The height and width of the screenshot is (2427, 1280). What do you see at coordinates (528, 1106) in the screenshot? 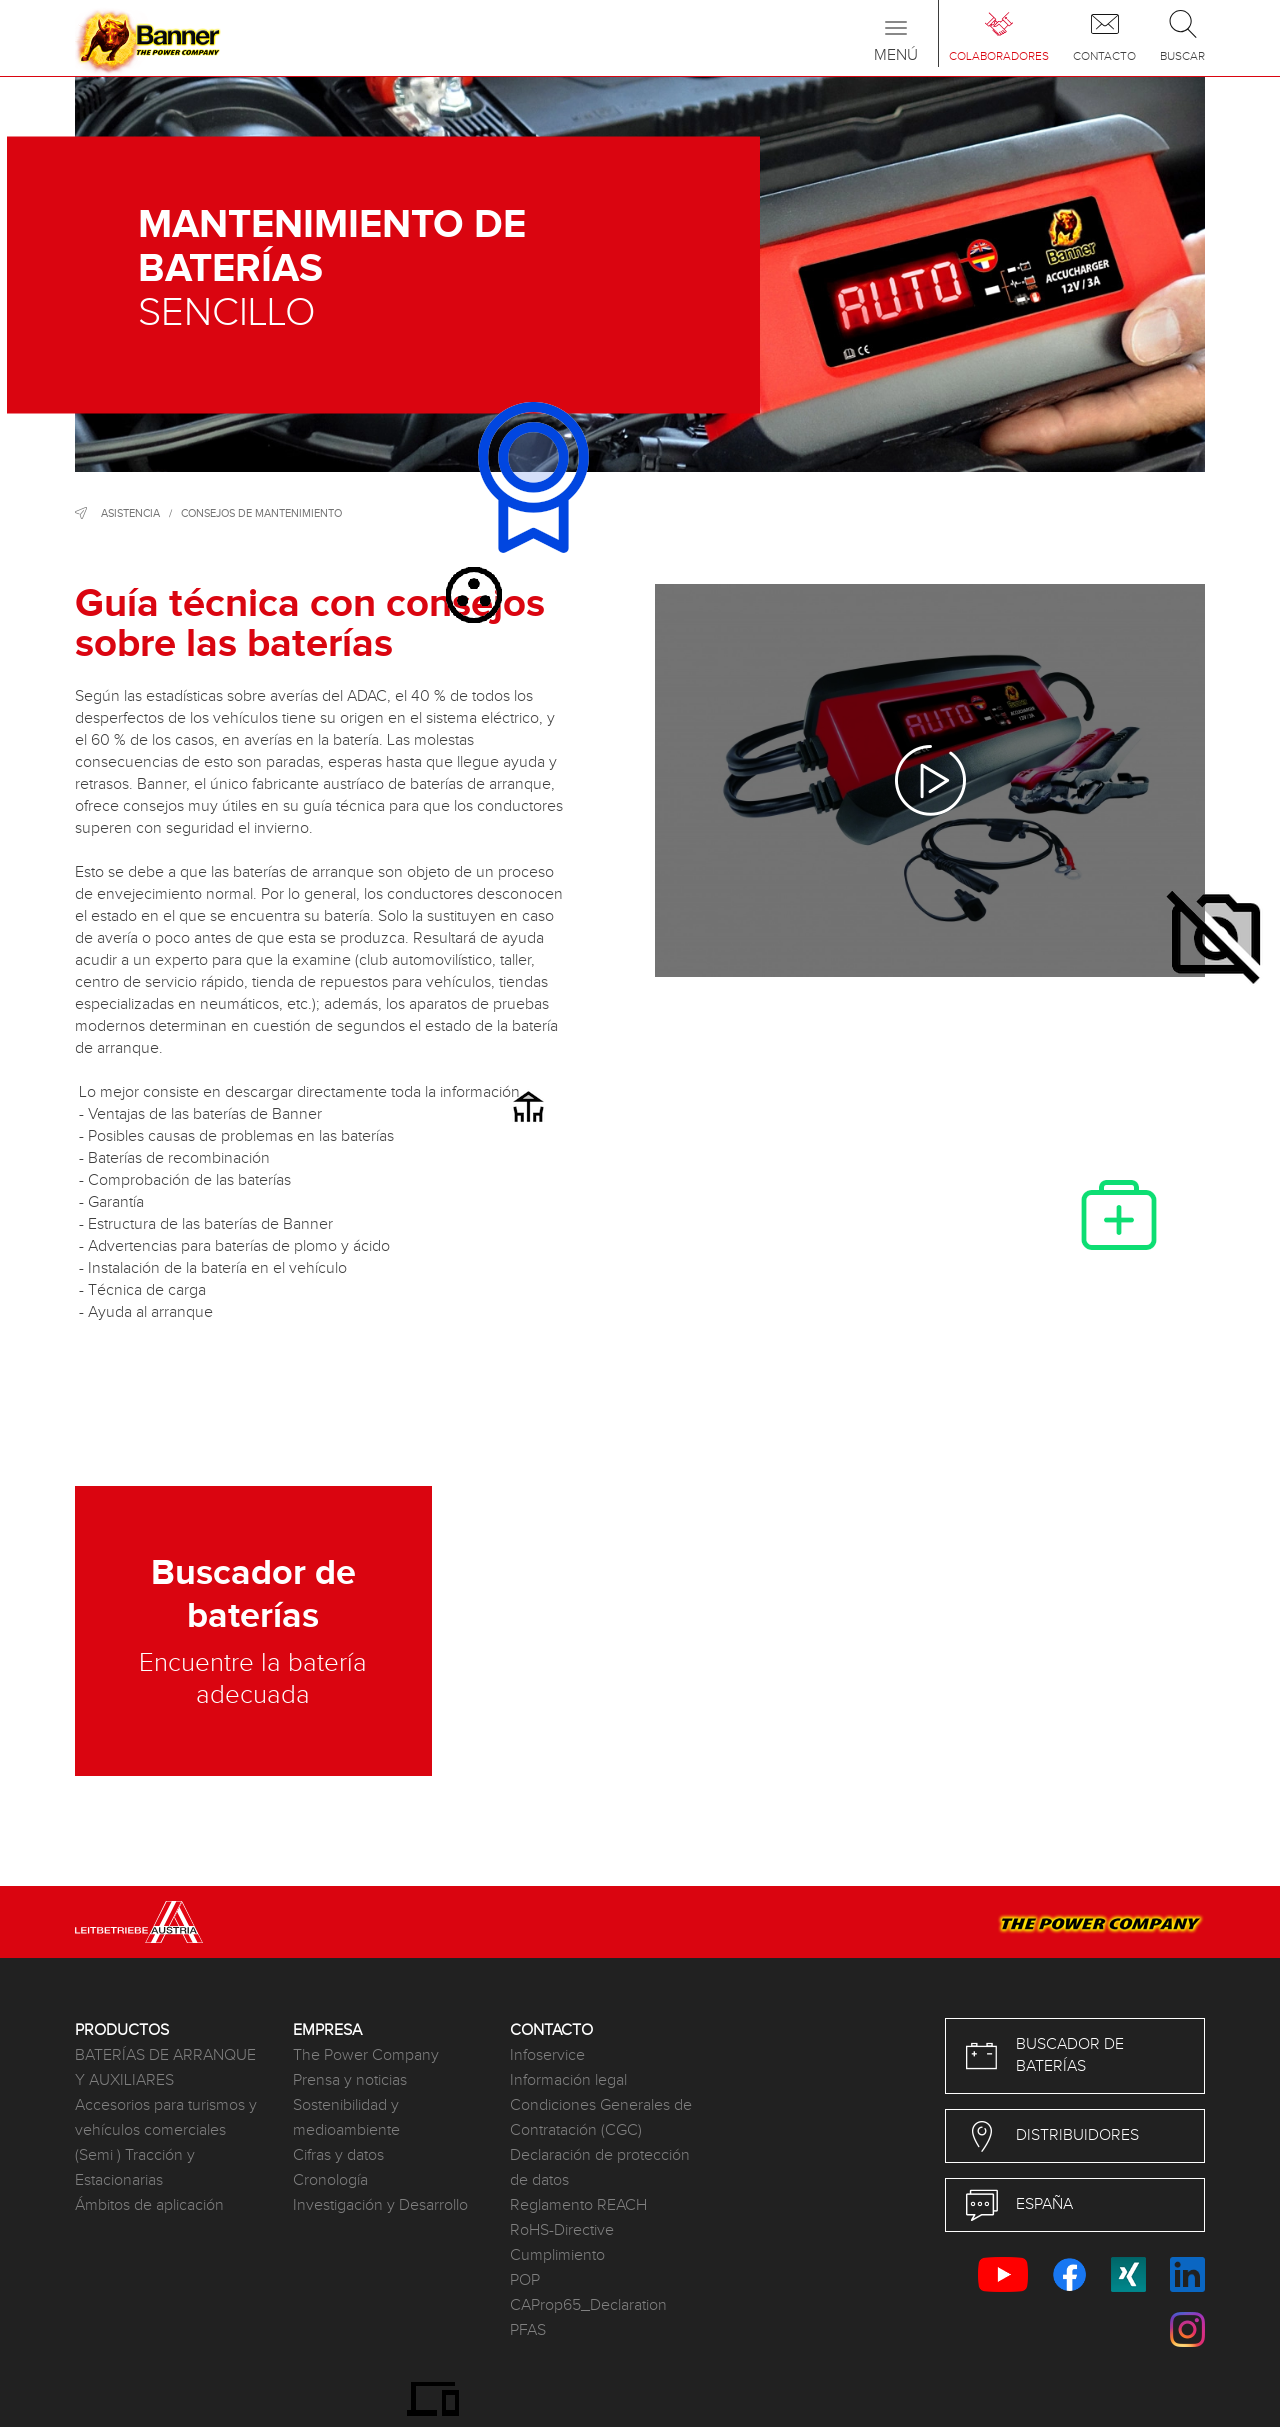
I see `access outdoor deck or patio settings` at bounding box center [528, 1106].